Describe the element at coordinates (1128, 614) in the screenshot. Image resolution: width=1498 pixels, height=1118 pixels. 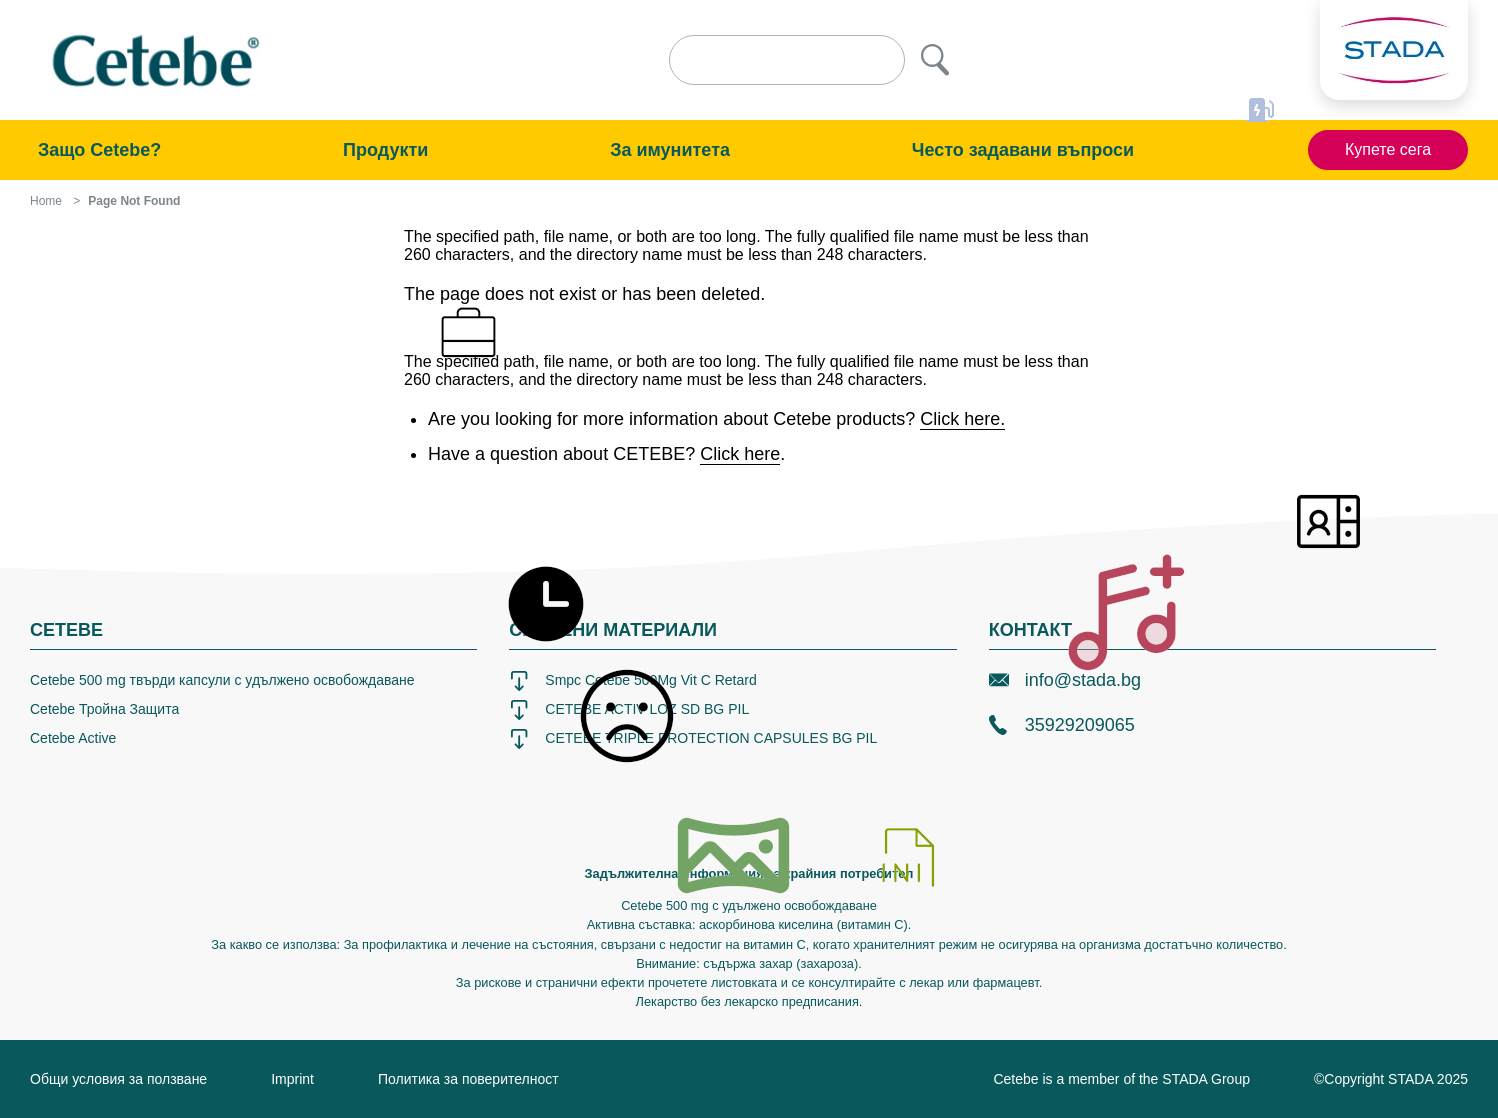
I see `add a new song to your library` at that location.